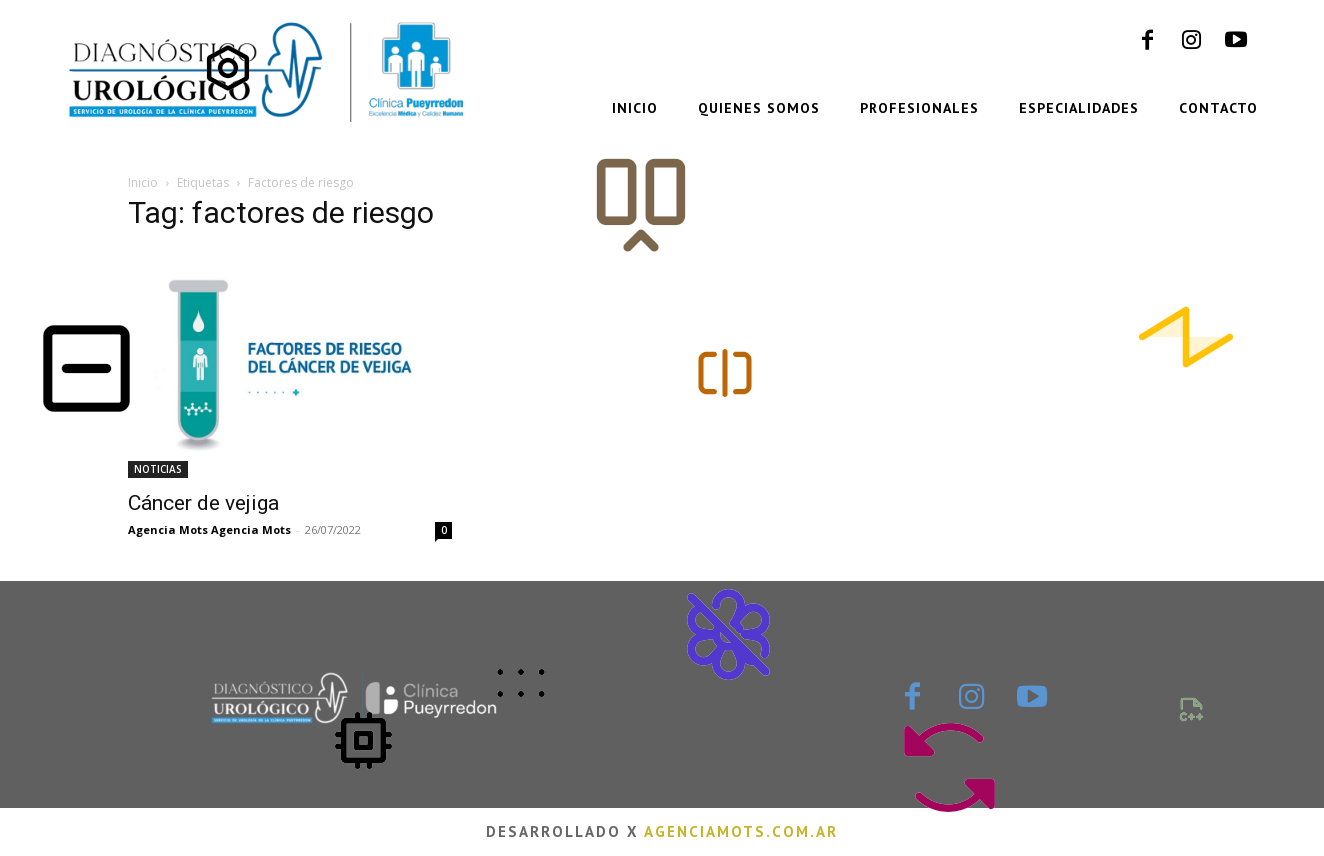  I want to click on access settings or configuration options, so click(228, 68).